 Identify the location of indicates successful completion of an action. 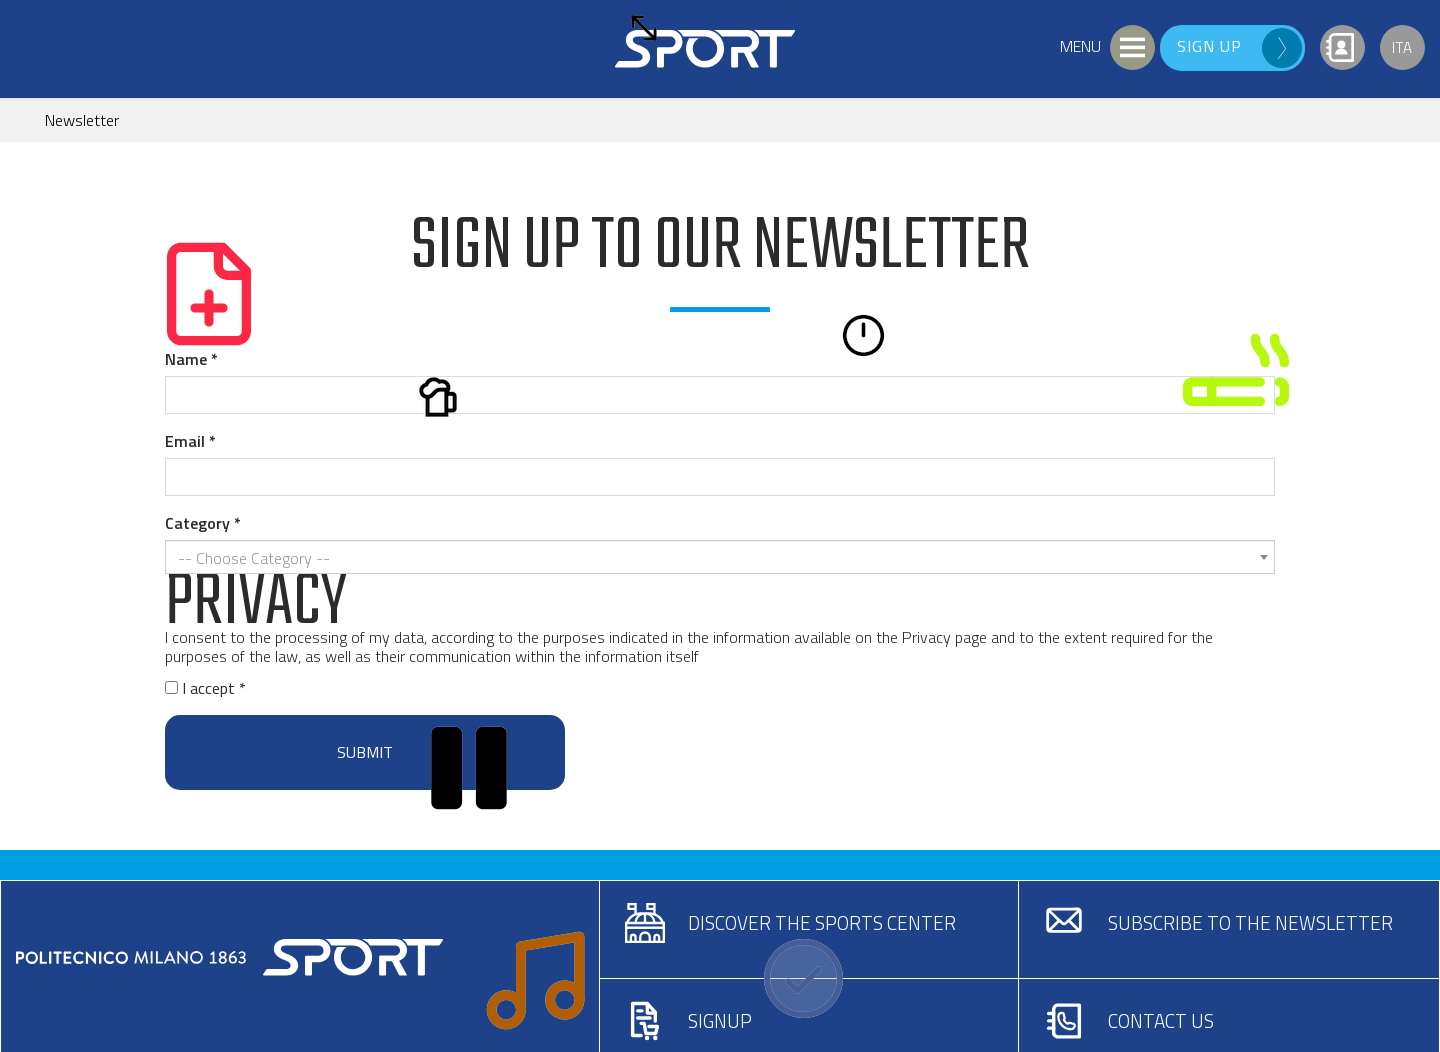
(803, 978).